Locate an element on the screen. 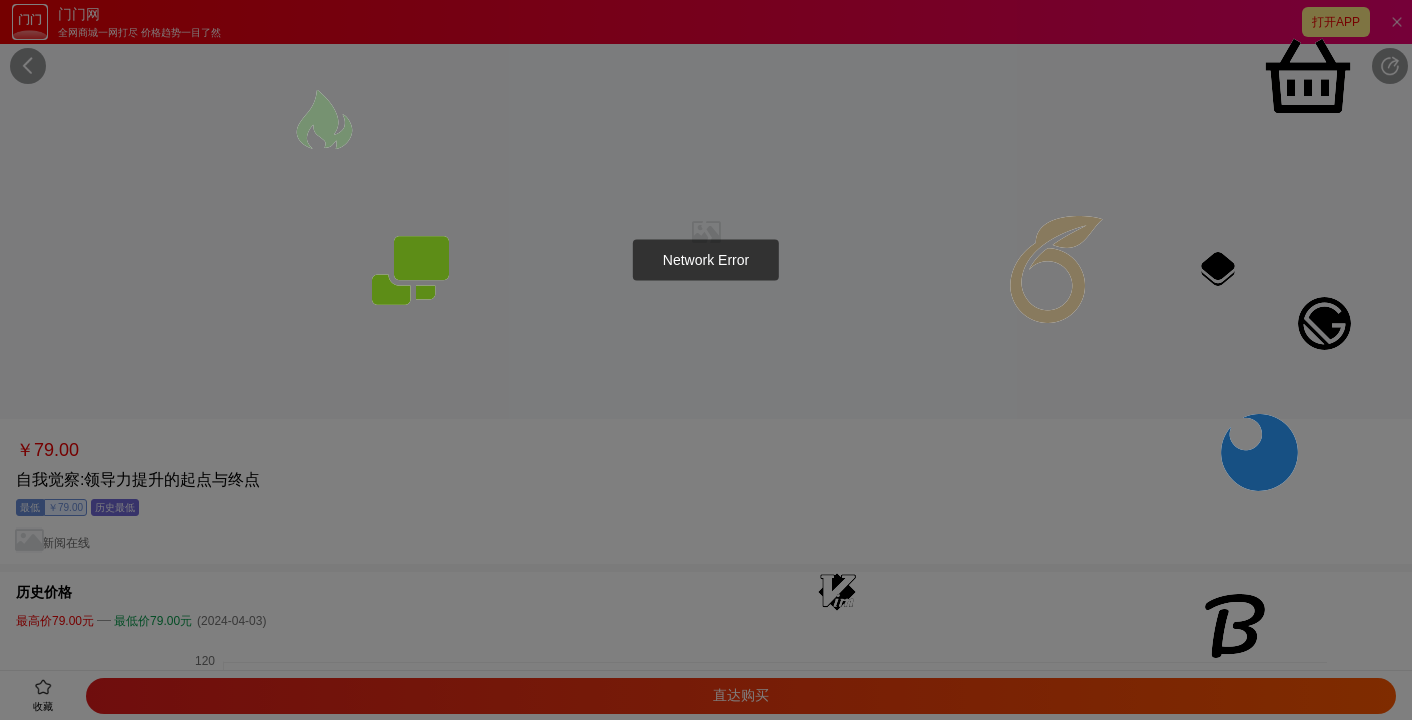 This screenshot has height=720, width=1412. view your shopping basket is located at coordinates (1308, 75).